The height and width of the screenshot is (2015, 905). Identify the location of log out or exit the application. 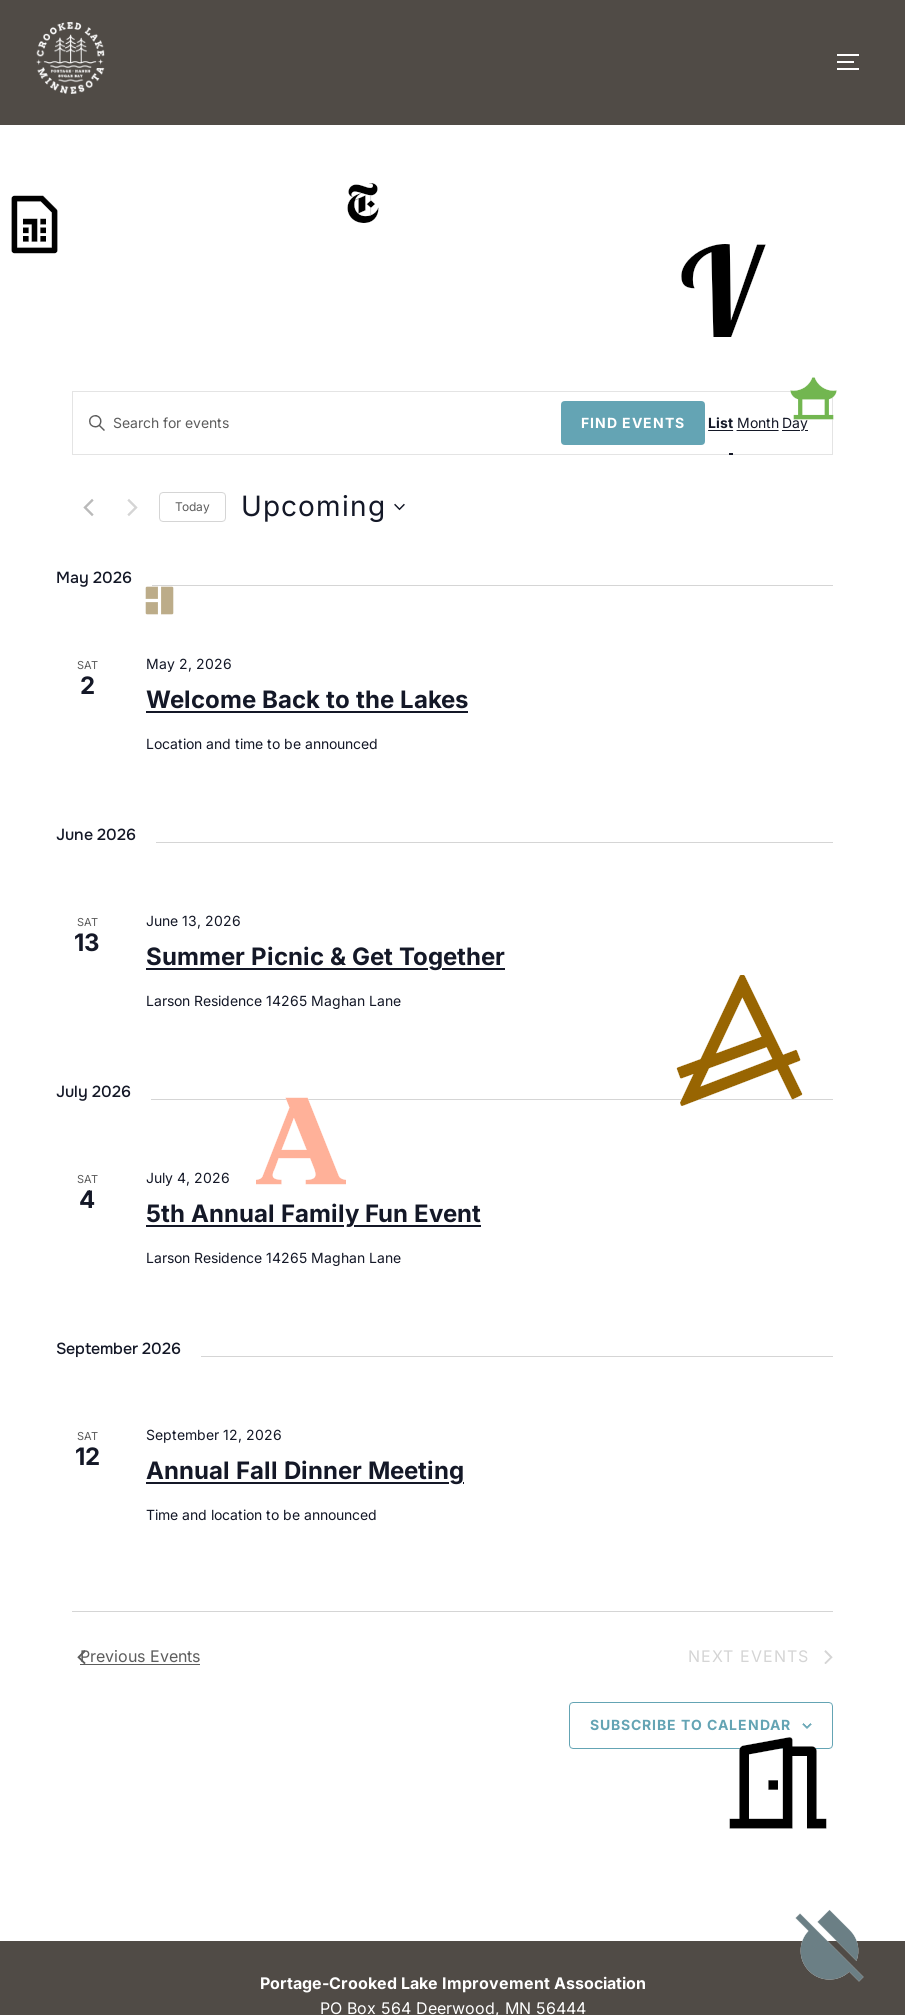
(778, 1785).